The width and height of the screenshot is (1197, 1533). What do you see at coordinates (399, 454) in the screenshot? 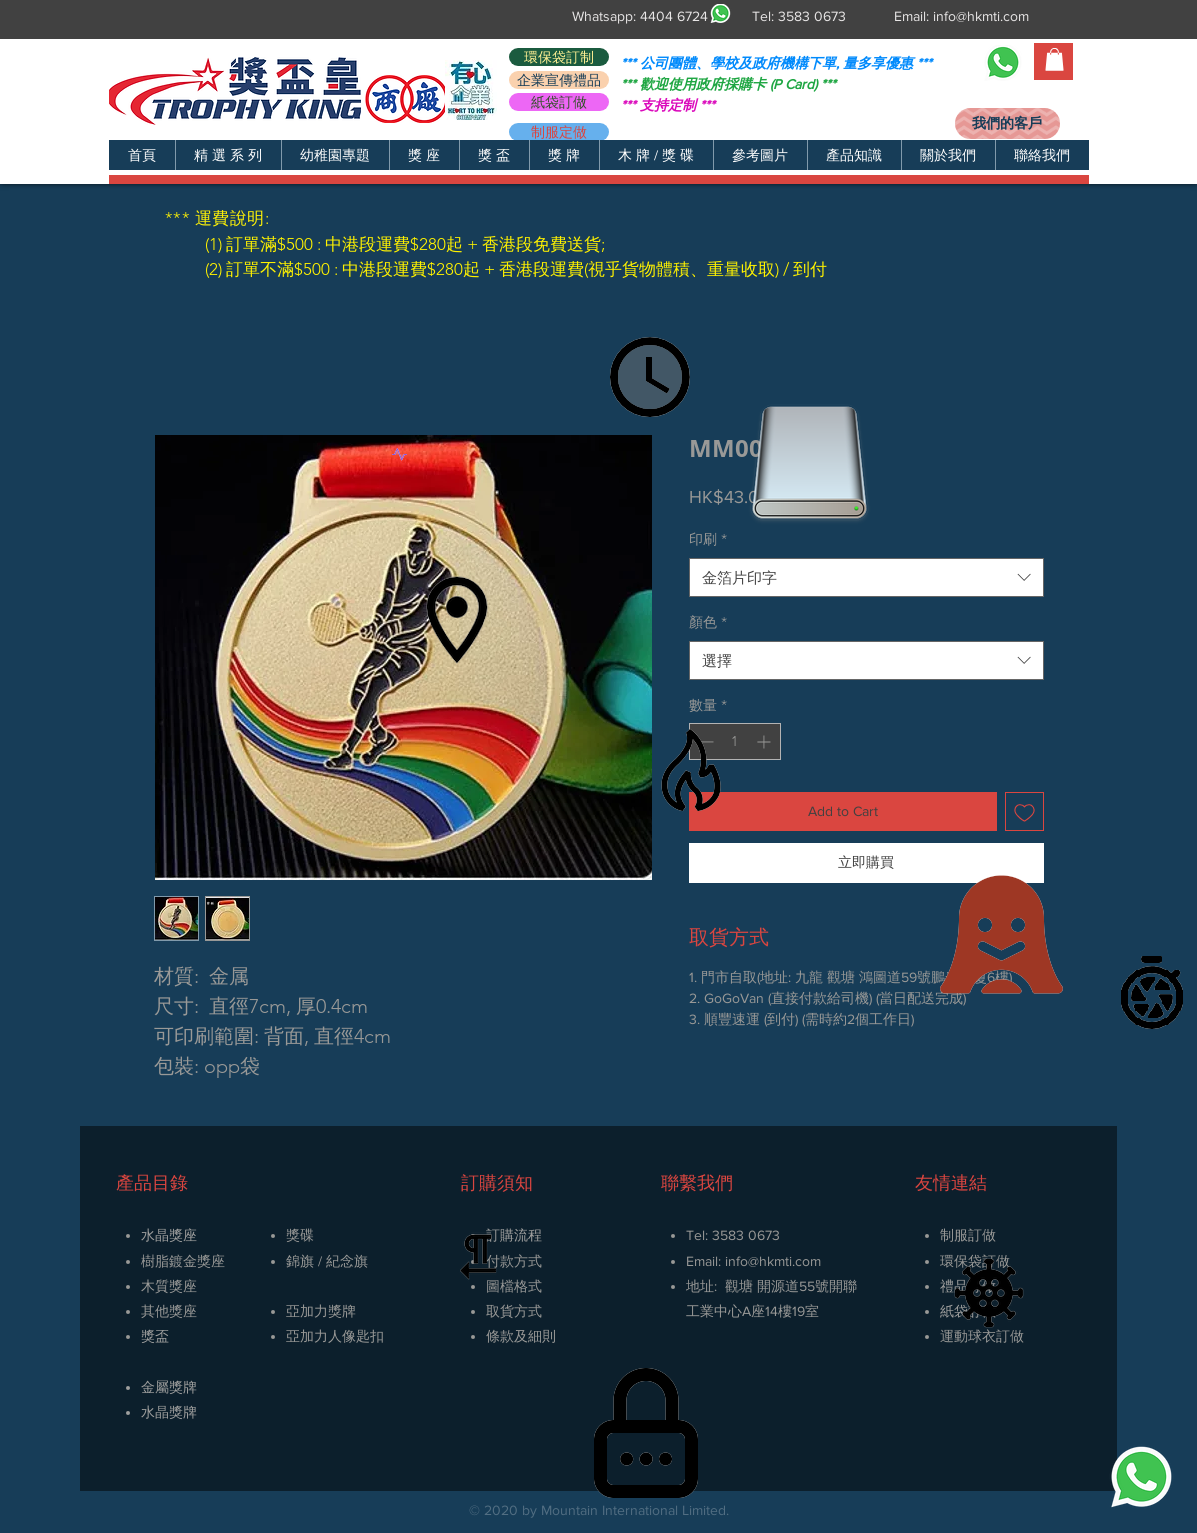
I see `view health or heart rate data` at bounding box center [399, 454].